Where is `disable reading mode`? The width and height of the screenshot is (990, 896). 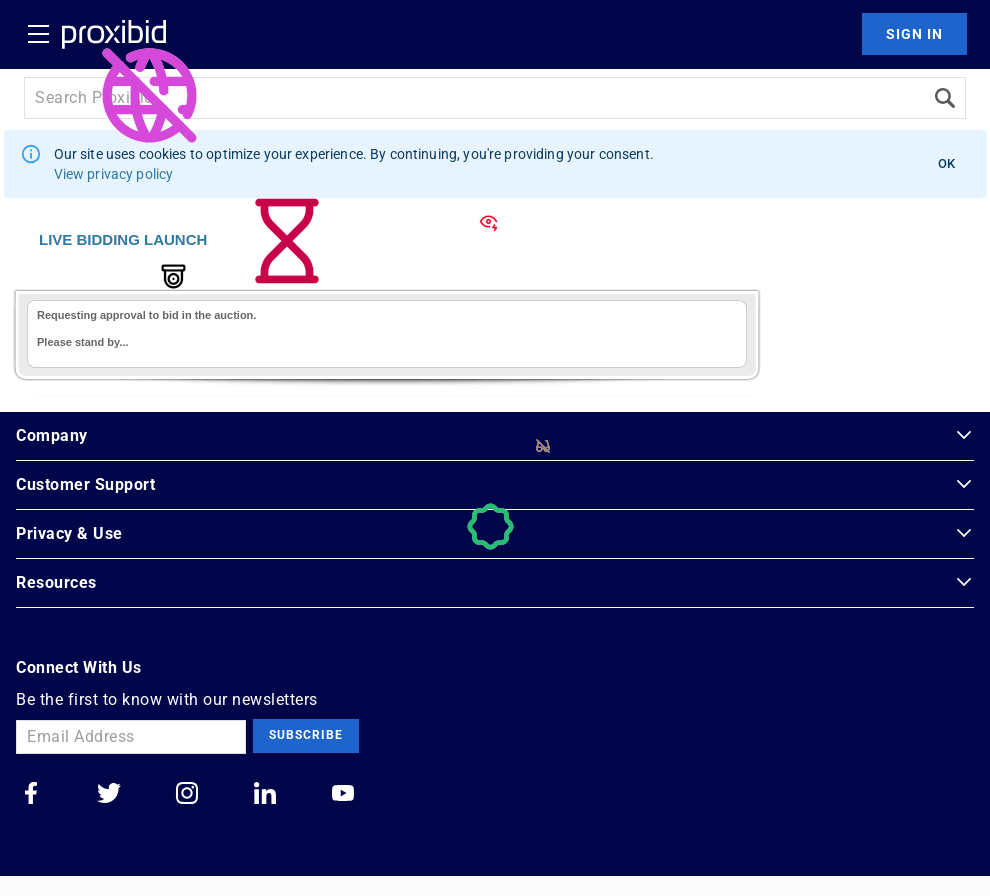
disable reading mode is located at coordinates (543, 446).